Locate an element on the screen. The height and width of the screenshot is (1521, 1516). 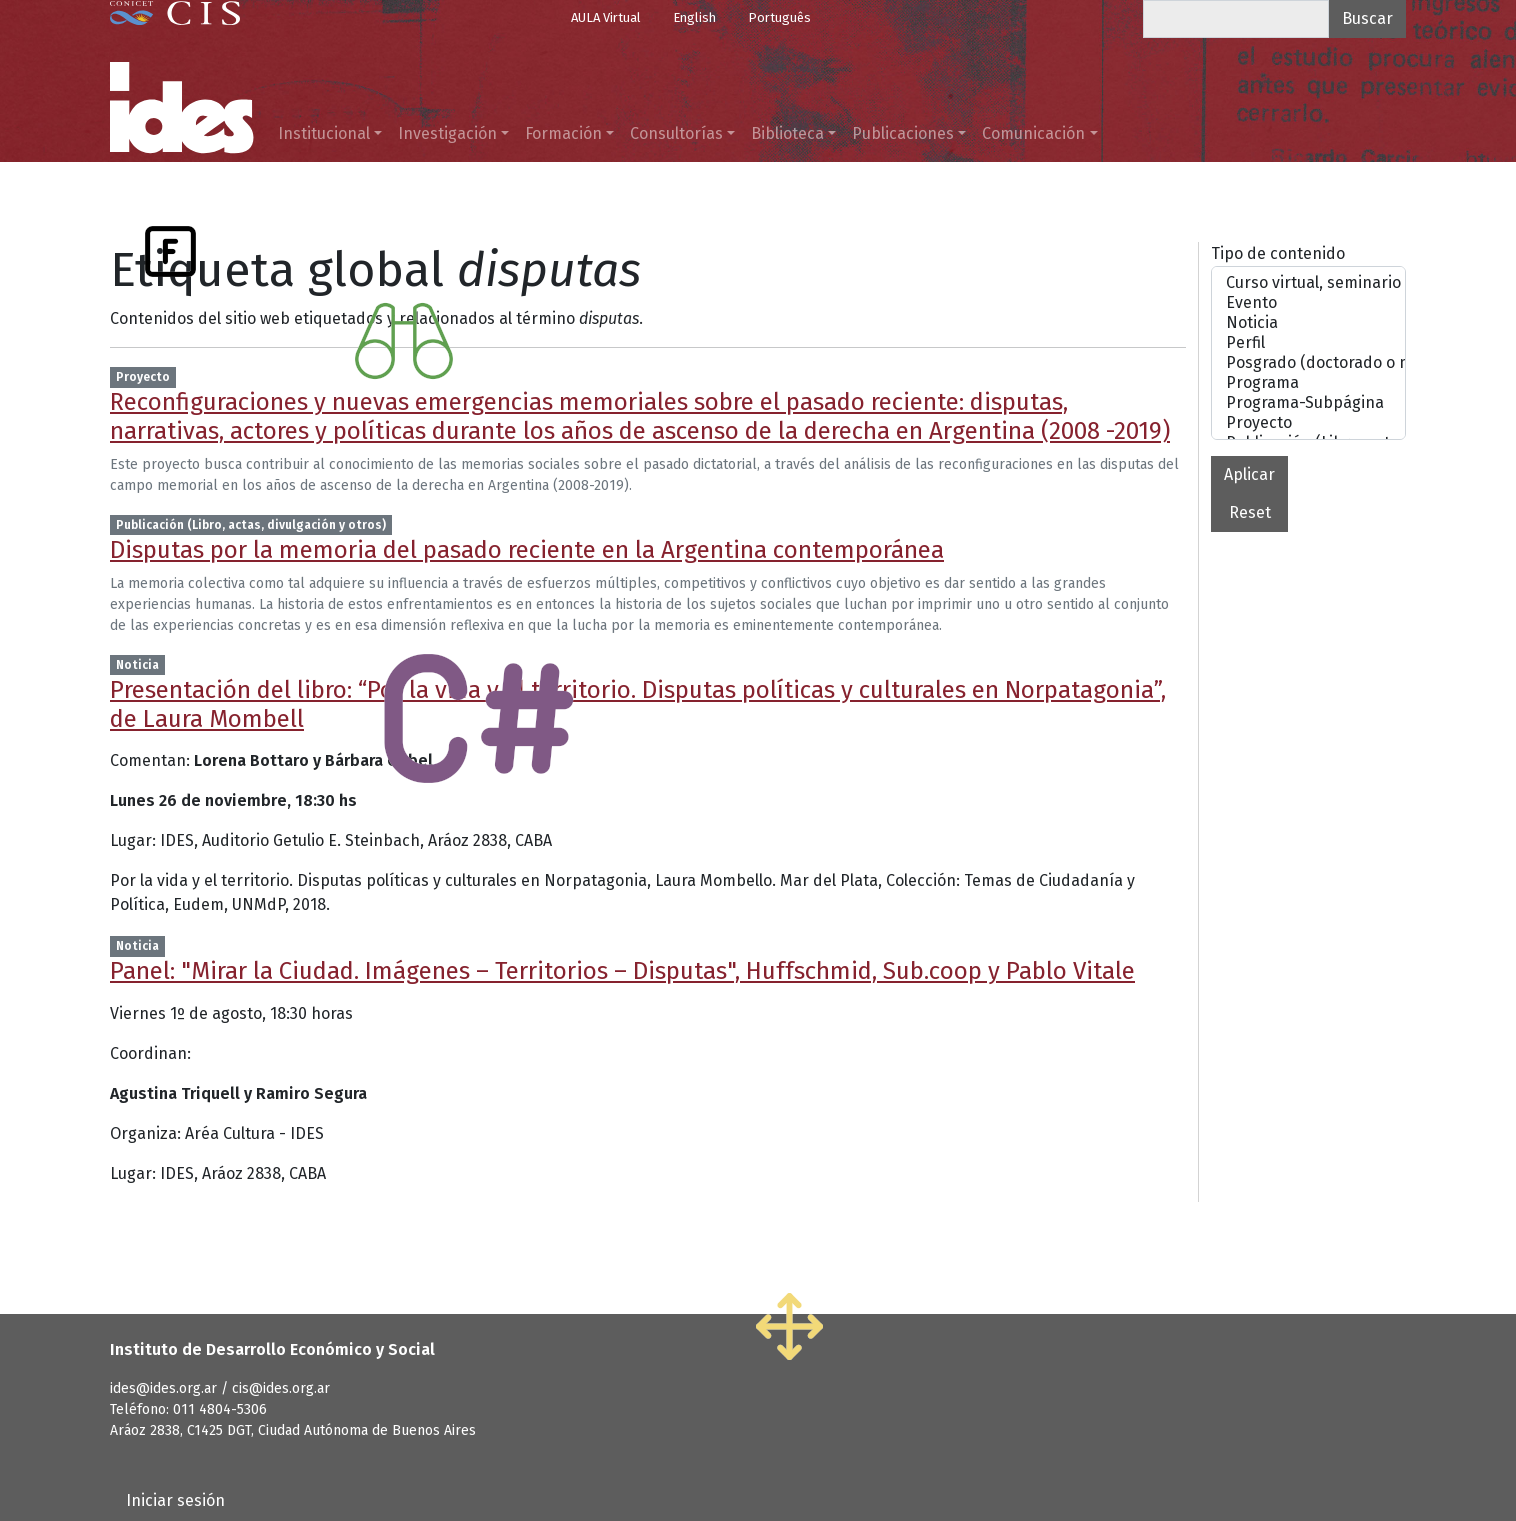
move or reposition an element is located at coordinates (789, 1326).